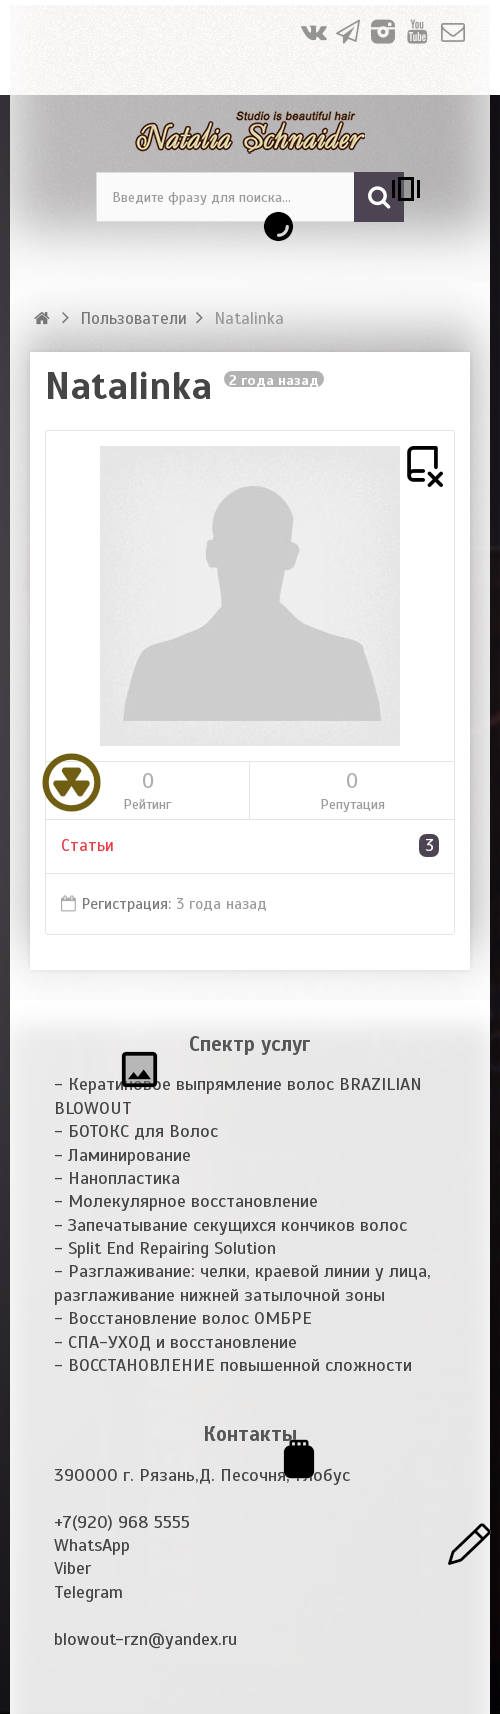 Image resolution: width=500 pixels, height=1714 pixels. I want to click on store or save items in a container, so click(299, 1459).